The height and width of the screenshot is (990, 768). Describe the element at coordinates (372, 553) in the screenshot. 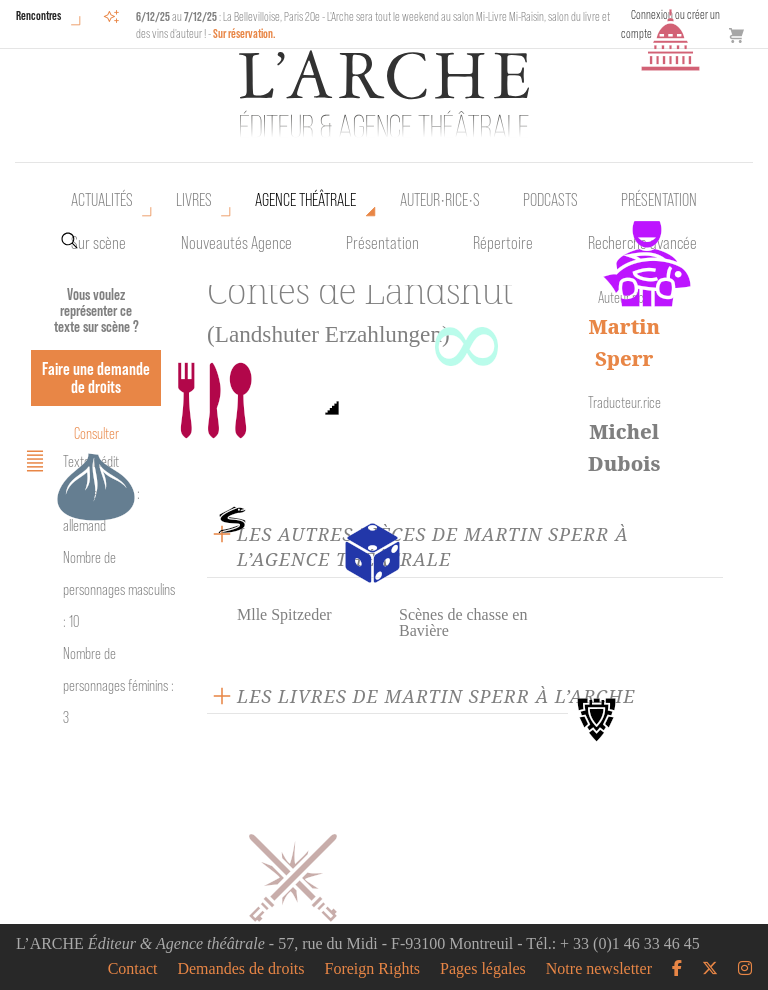

I see `roll the dice or randomize` at that location.